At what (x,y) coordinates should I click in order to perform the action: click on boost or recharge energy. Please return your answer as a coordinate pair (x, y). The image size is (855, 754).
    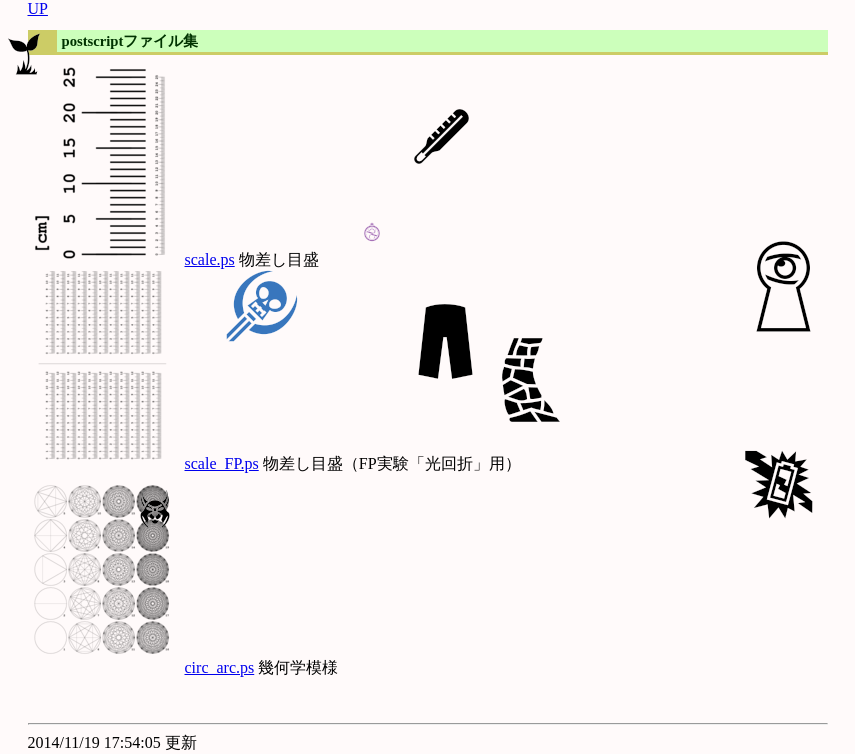
    Looking at the image, I should click on (778, 484).